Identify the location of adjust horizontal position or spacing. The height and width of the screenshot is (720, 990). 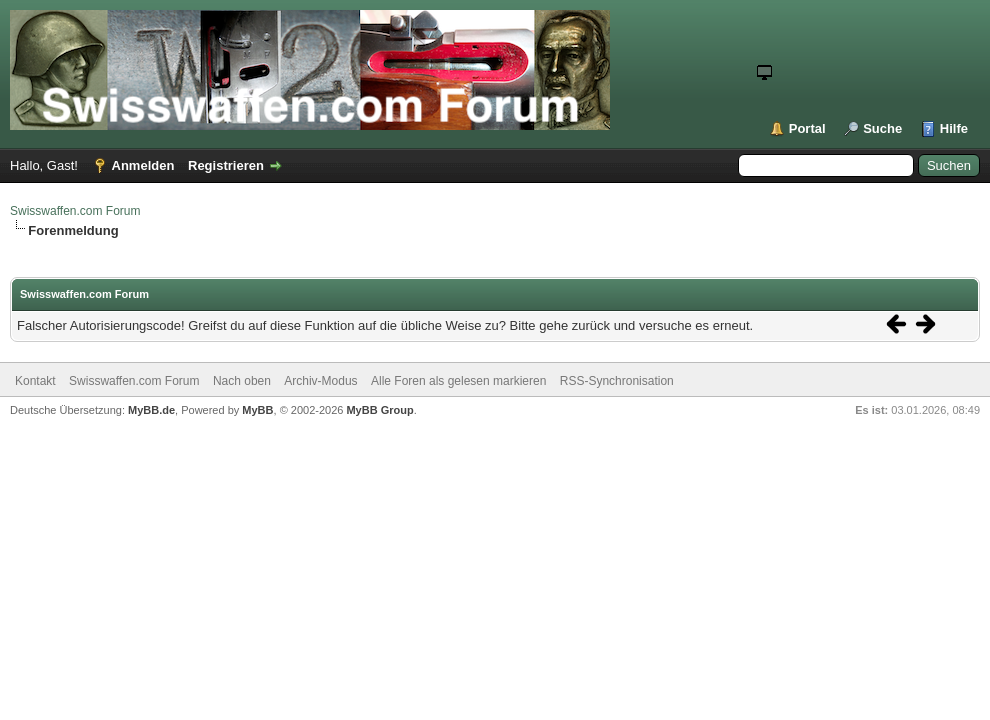
(911, 324).